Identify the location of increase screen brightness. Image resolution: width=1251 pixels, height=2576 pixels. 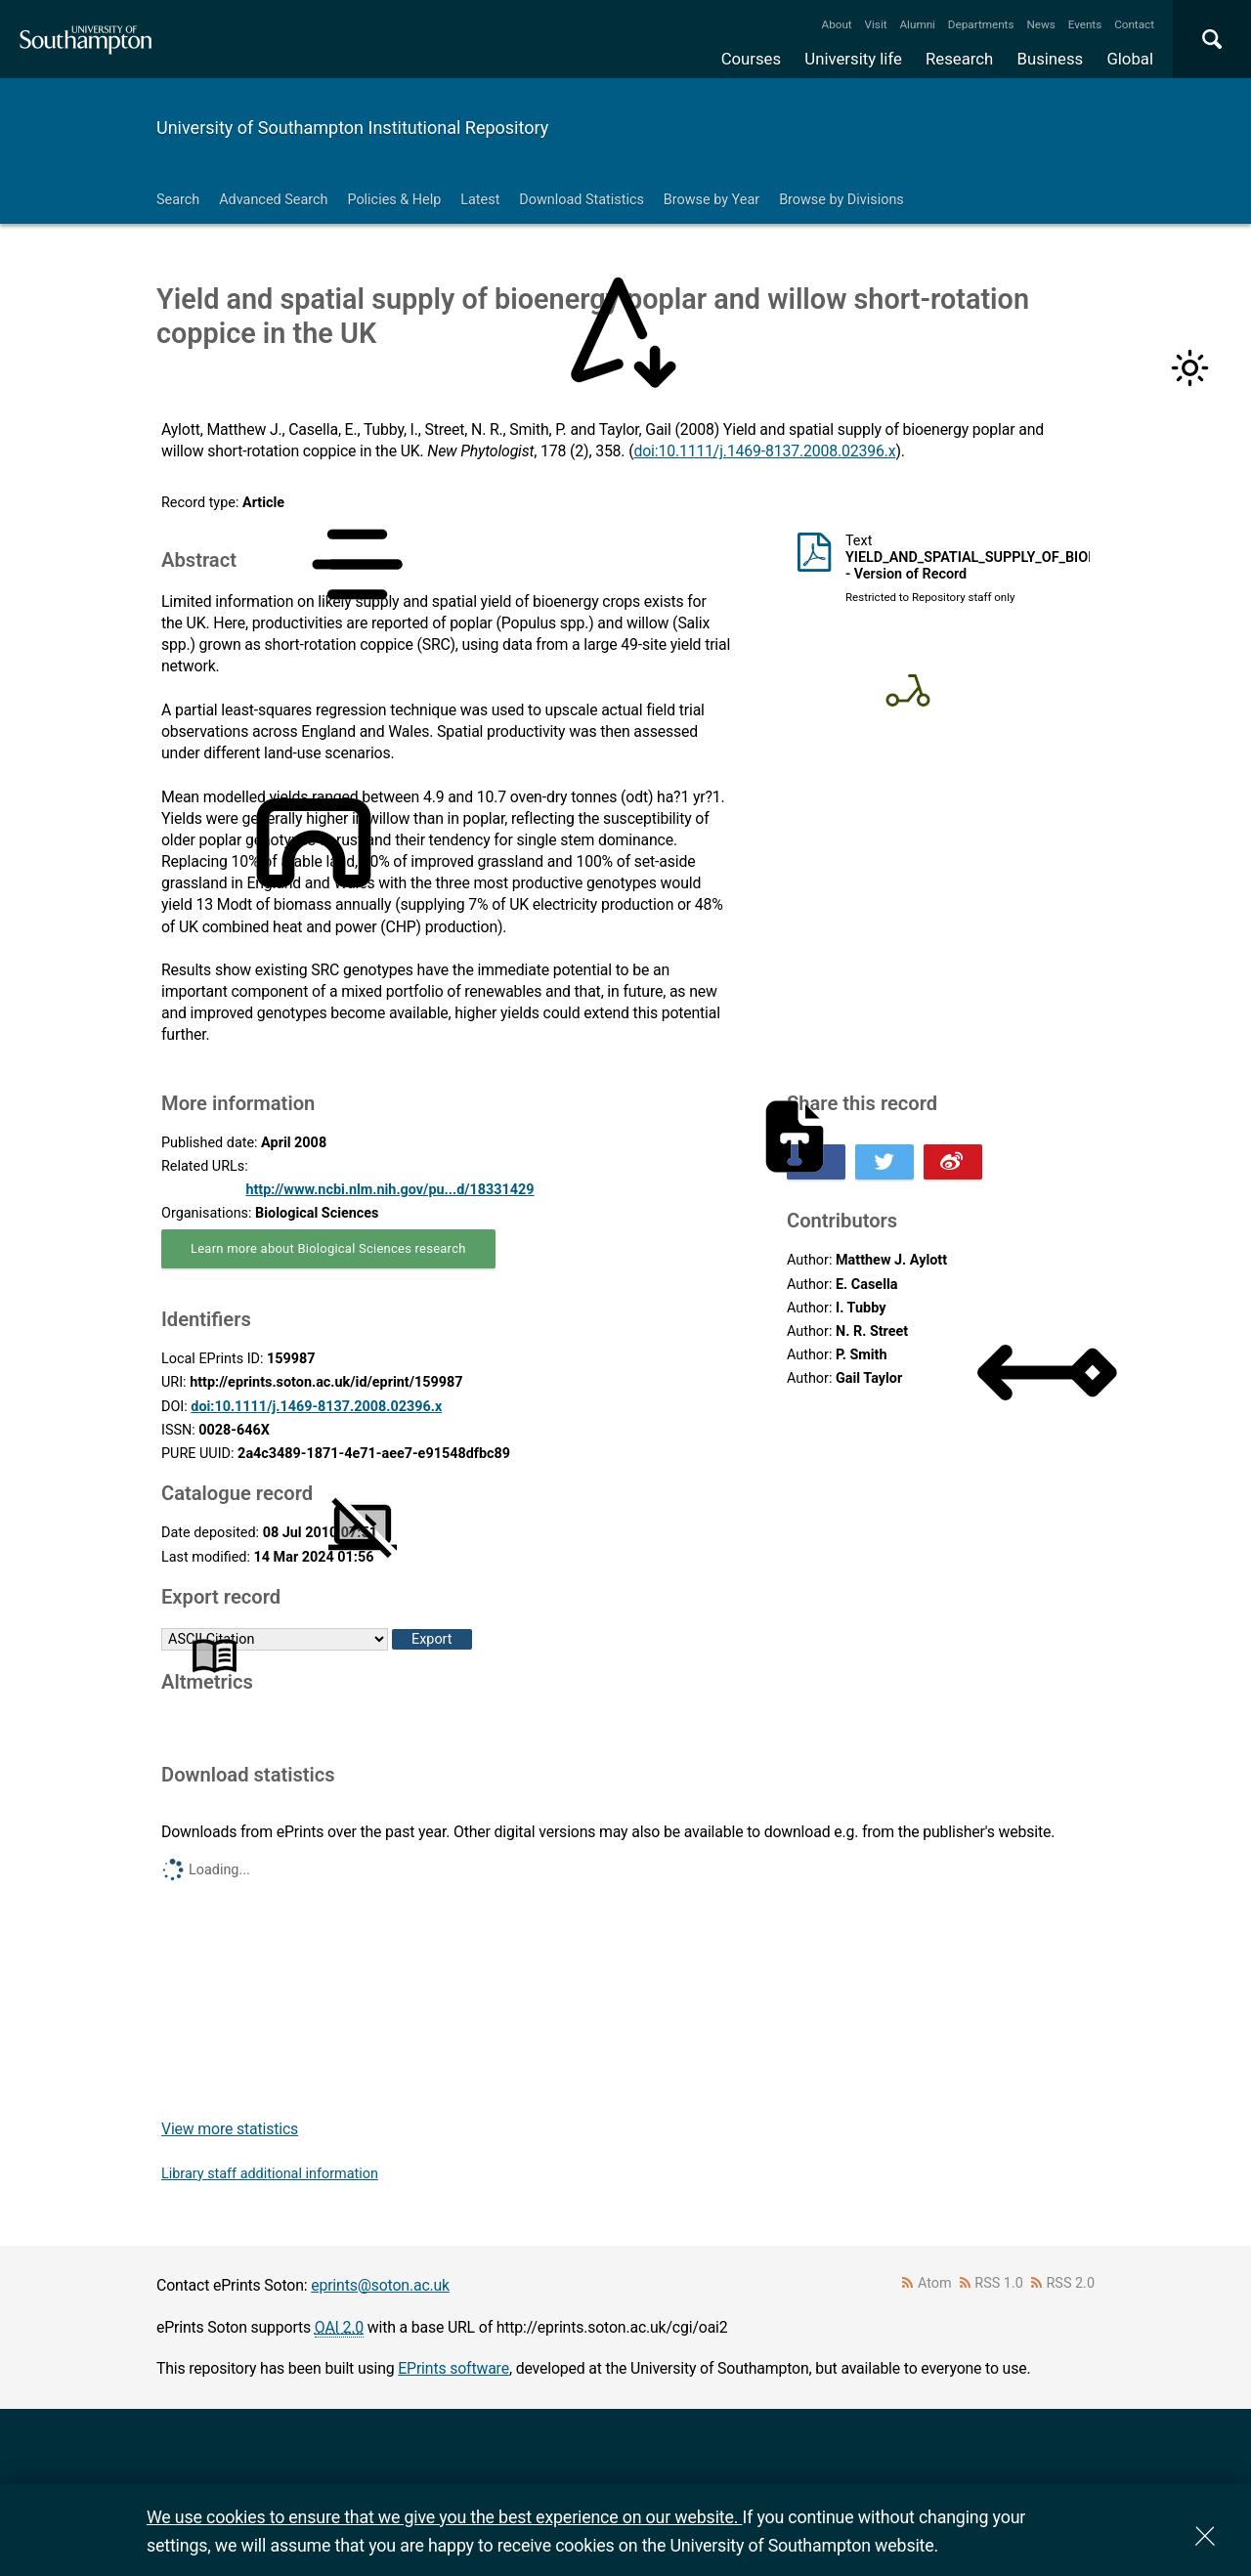
(1189, 367).